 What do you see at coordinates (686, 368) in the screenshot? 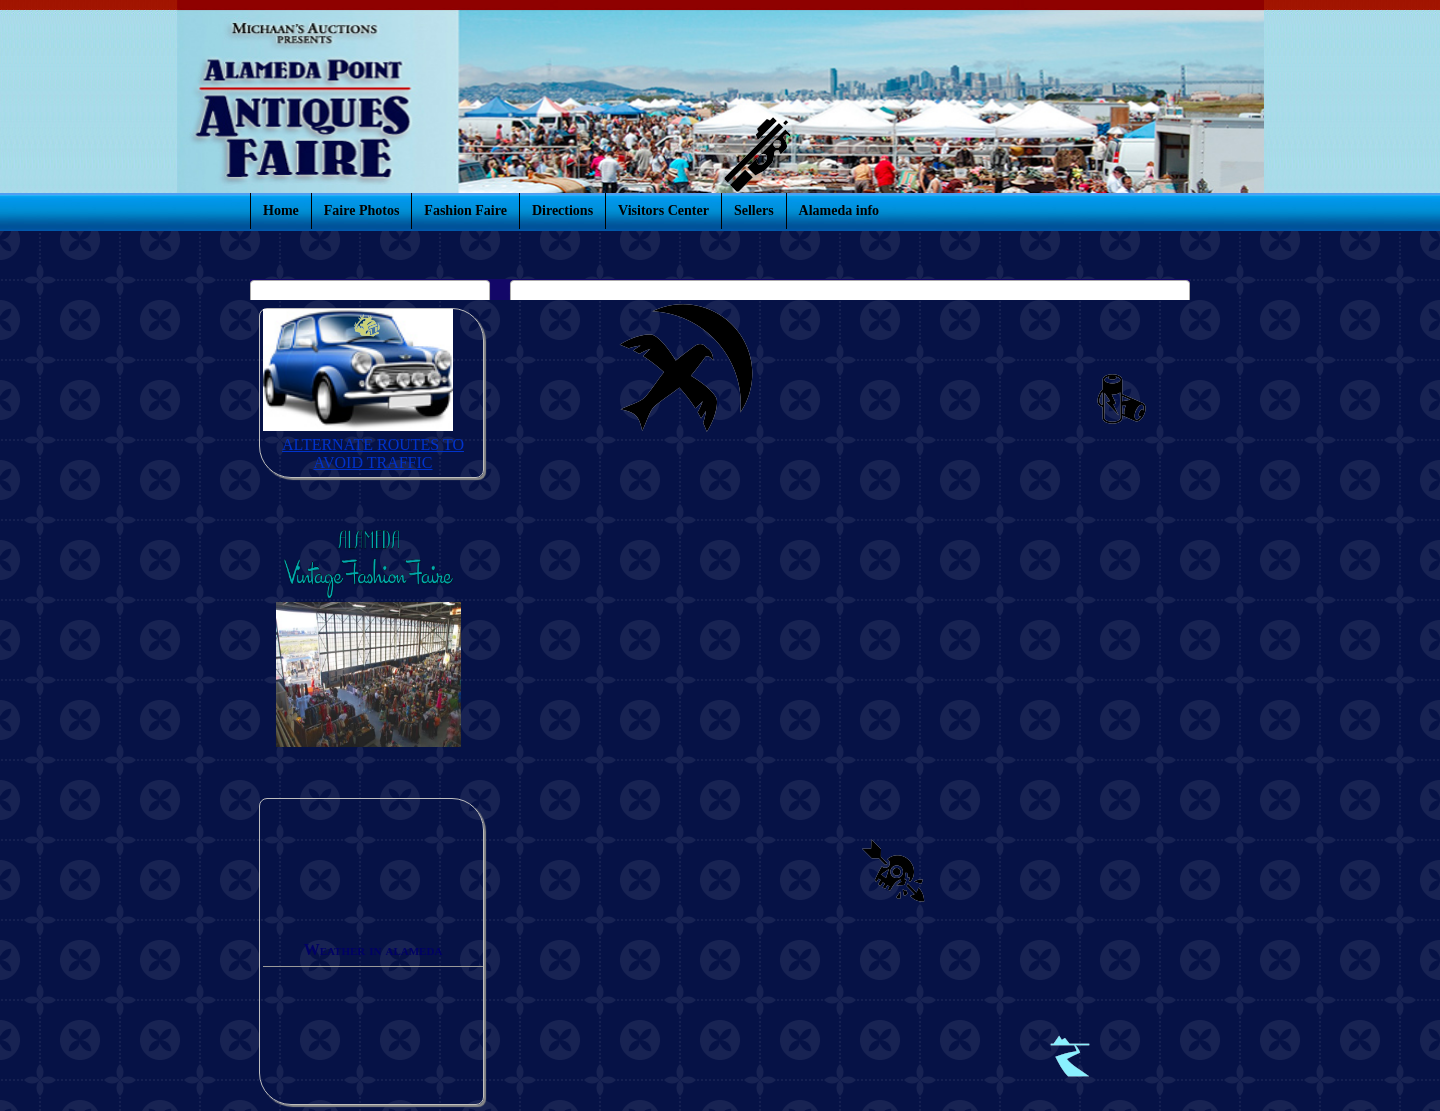
I see `falcon moon game icon or badge` at bounding box center [686, 368].